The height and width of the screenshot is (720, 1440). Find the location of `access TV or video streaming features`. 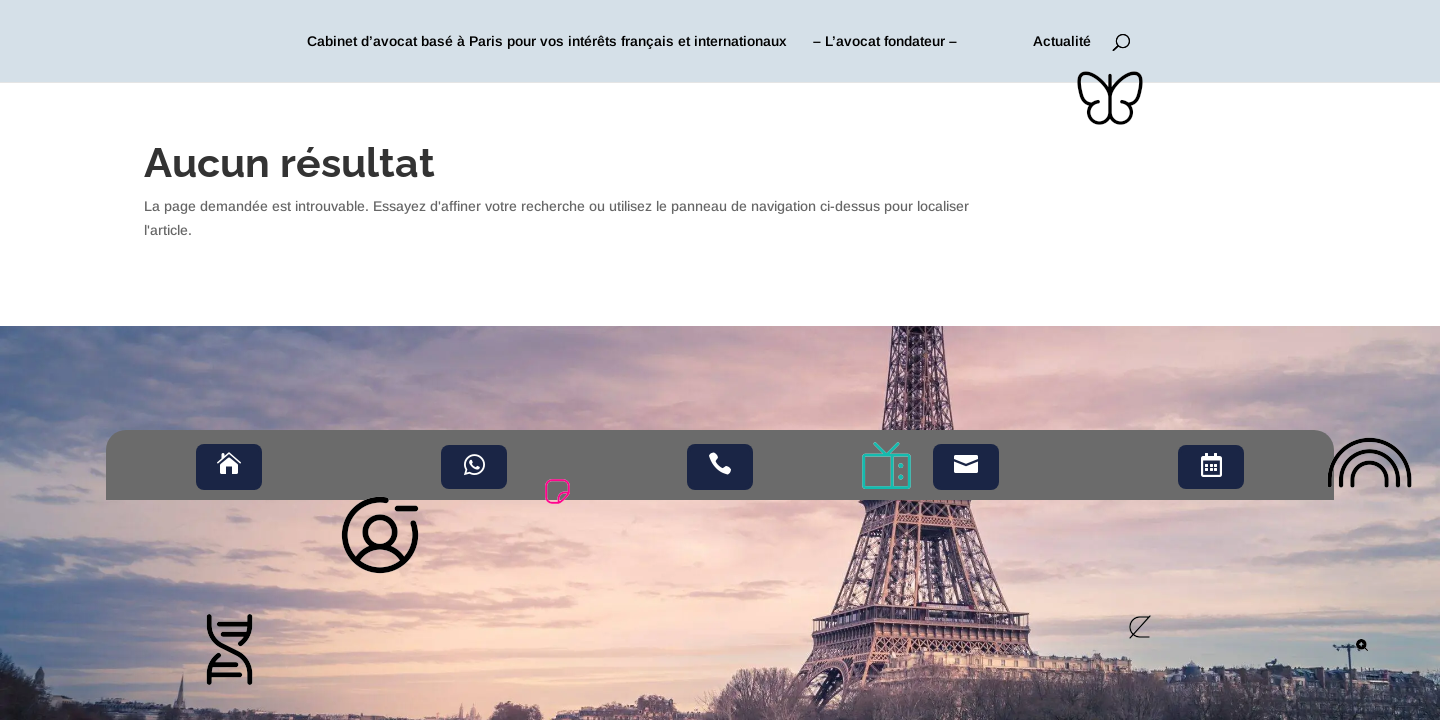

access TV or video streaming features is located at coordinates (886, 468).